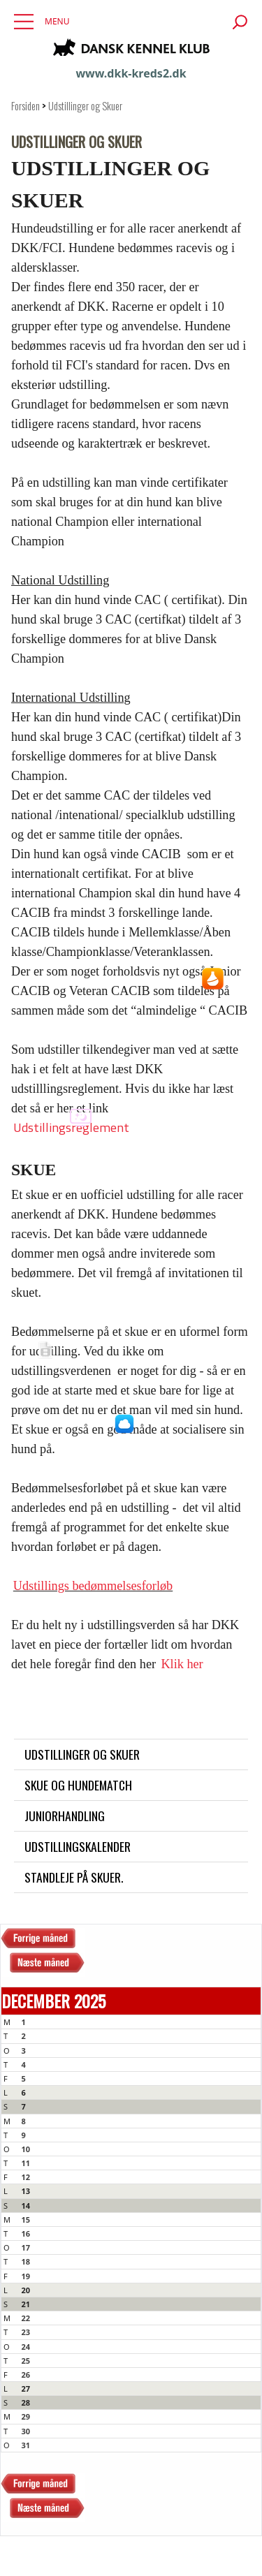  Describe the element at coordinates (212, 978) in the screenshot. I see `open Giara Reddit client app` at that location.